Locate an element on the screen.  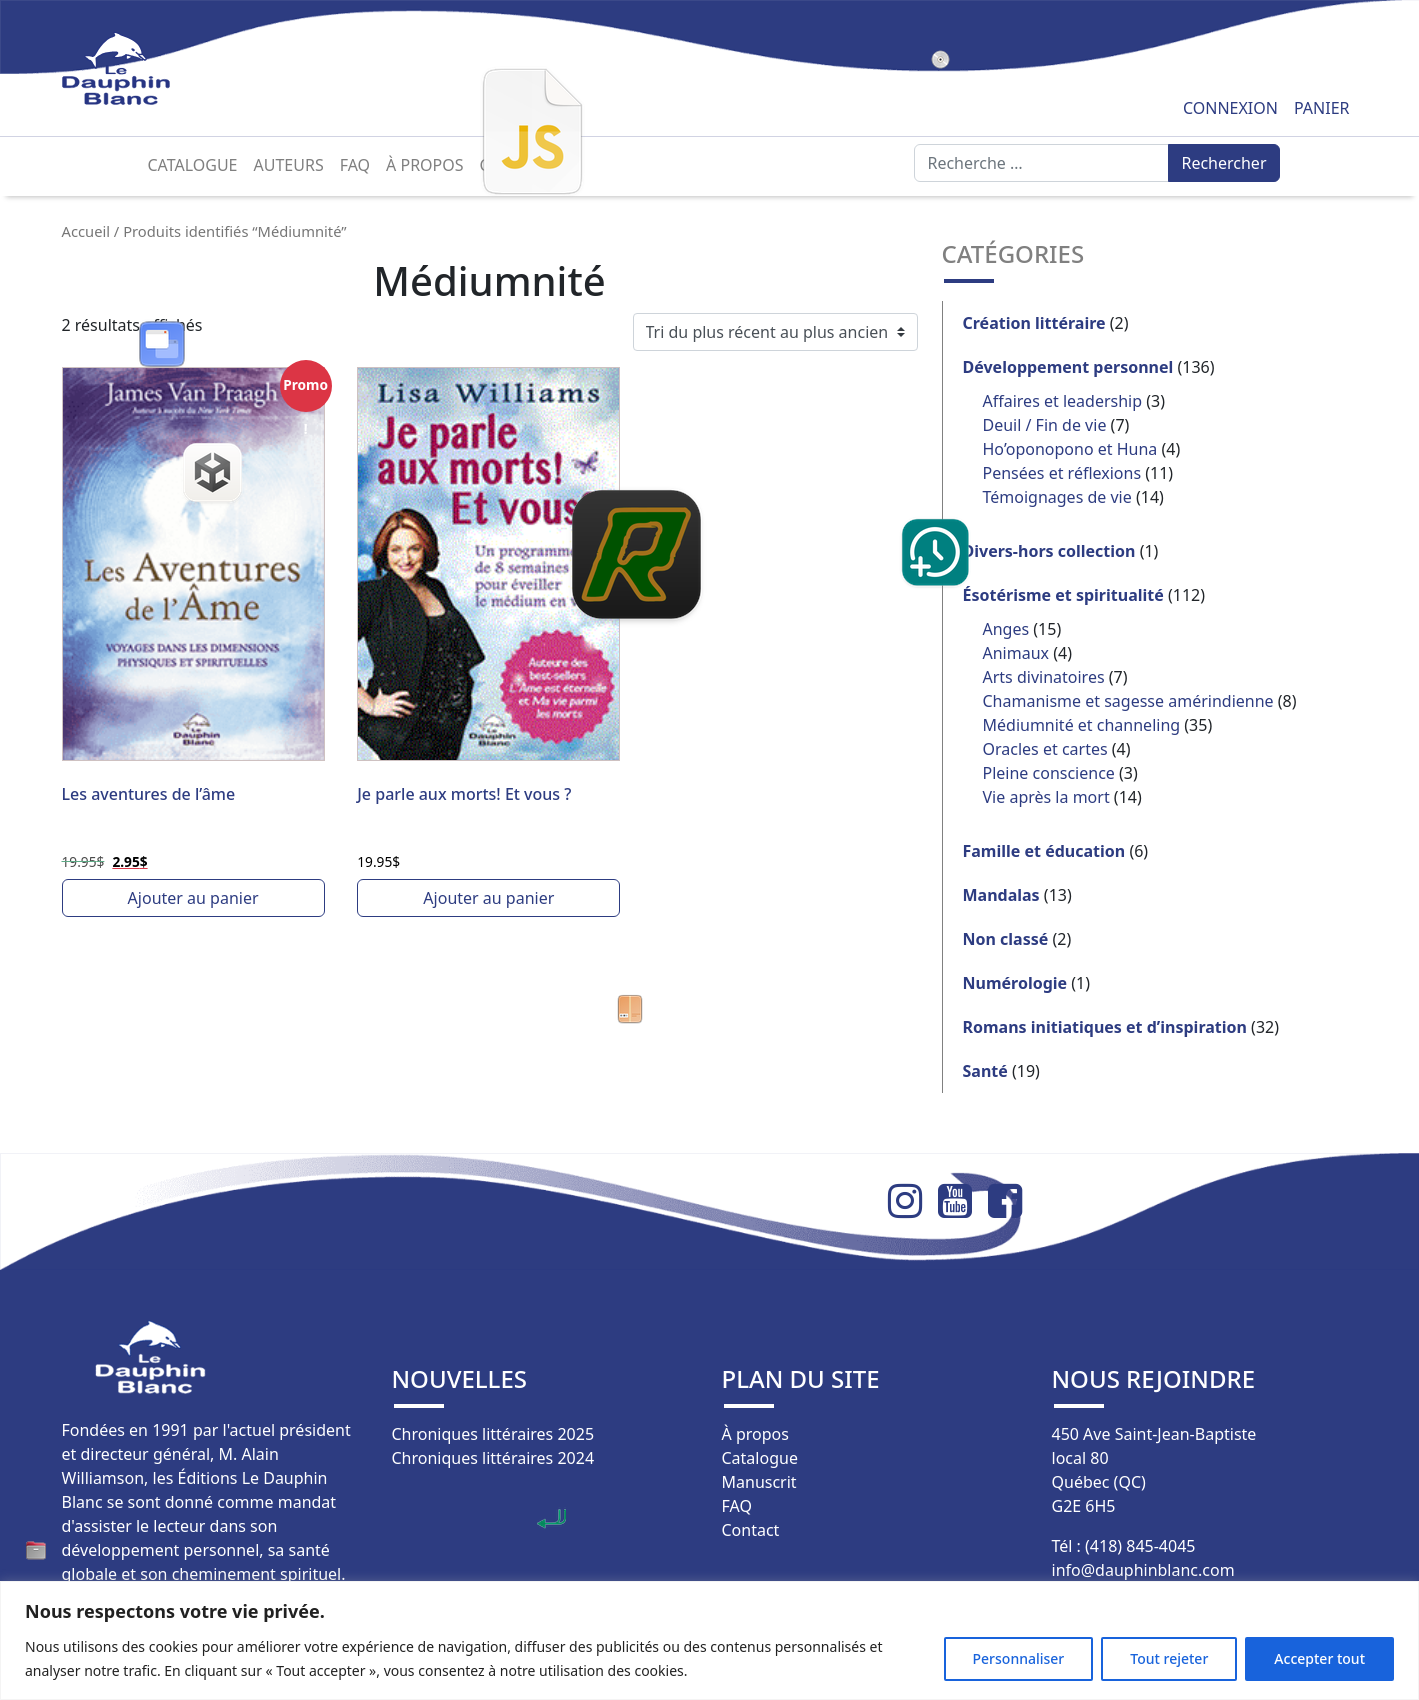
a debian package file ready for installation is located at coordinates (630, 1009).